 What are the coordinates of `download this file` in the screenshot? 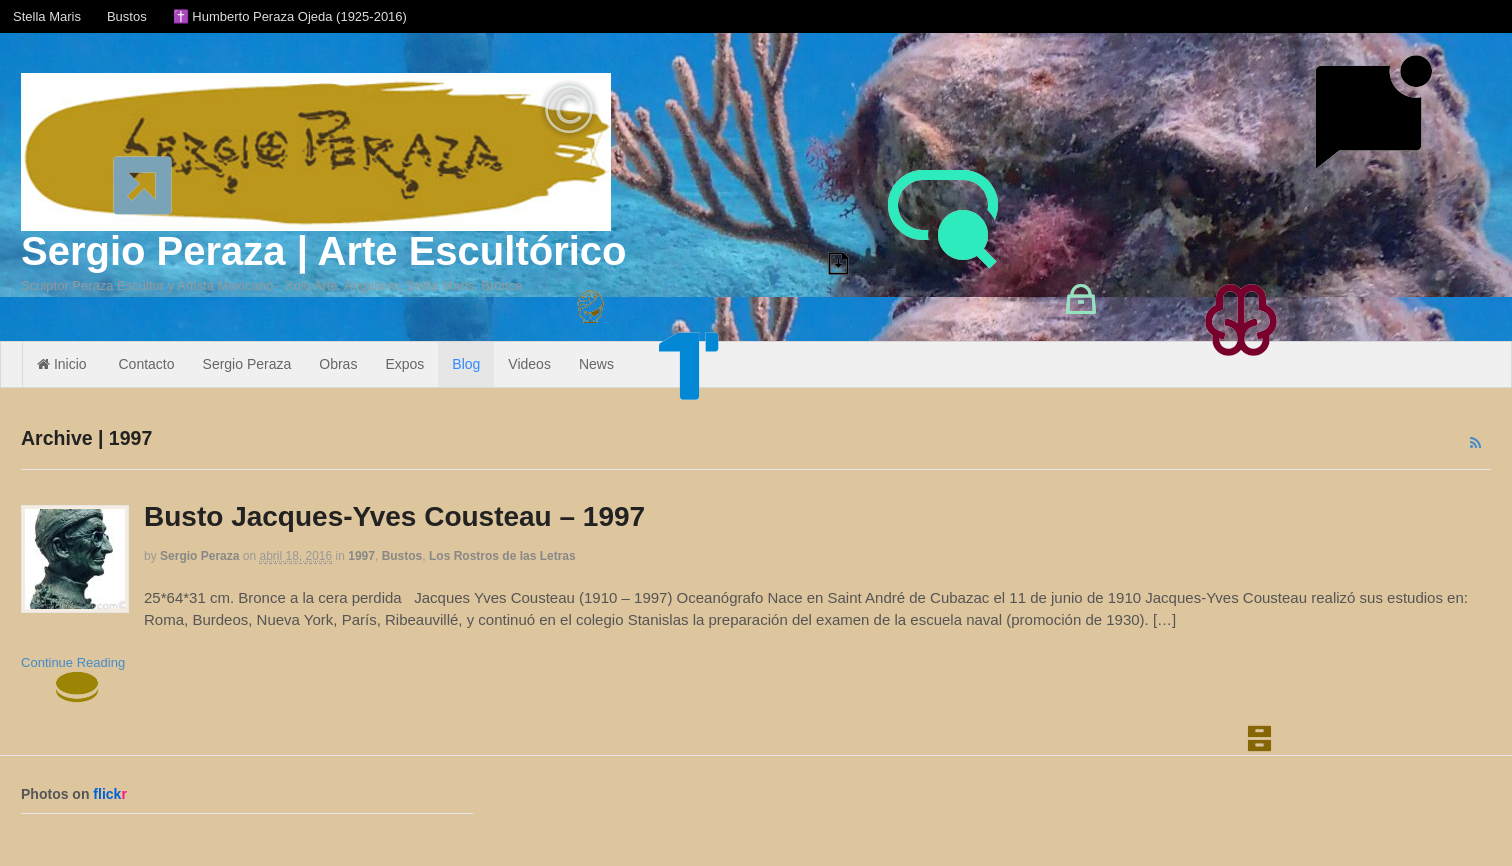 It's located at (838, 263).